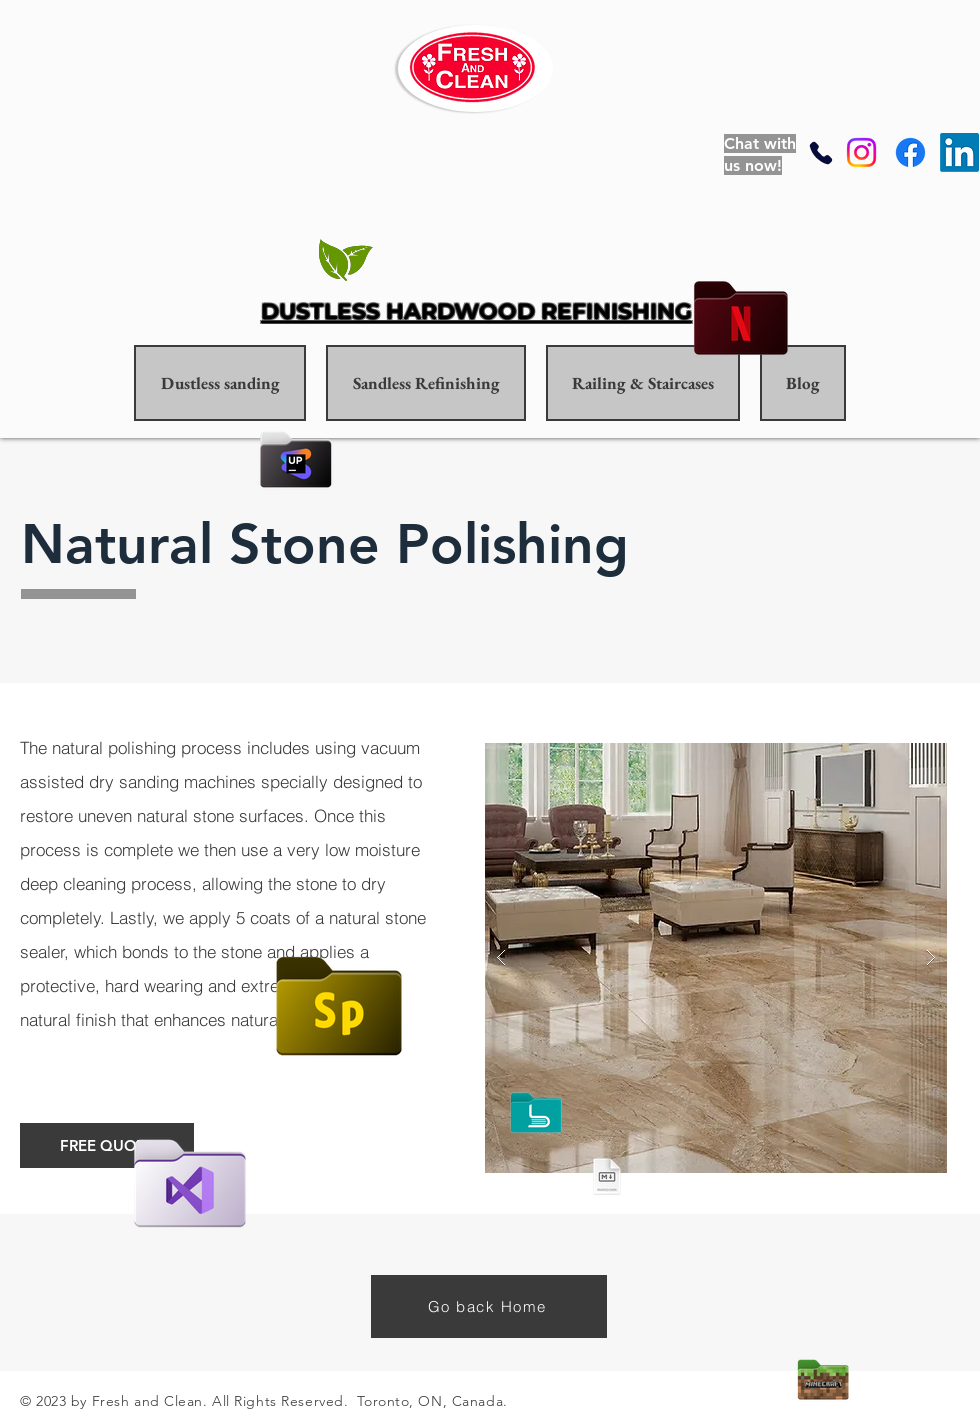  What do you see at coordinates (740, 320) in the screenshot?
I see `open folder containing netflix downloads or media` at bounding box center [740, 320].